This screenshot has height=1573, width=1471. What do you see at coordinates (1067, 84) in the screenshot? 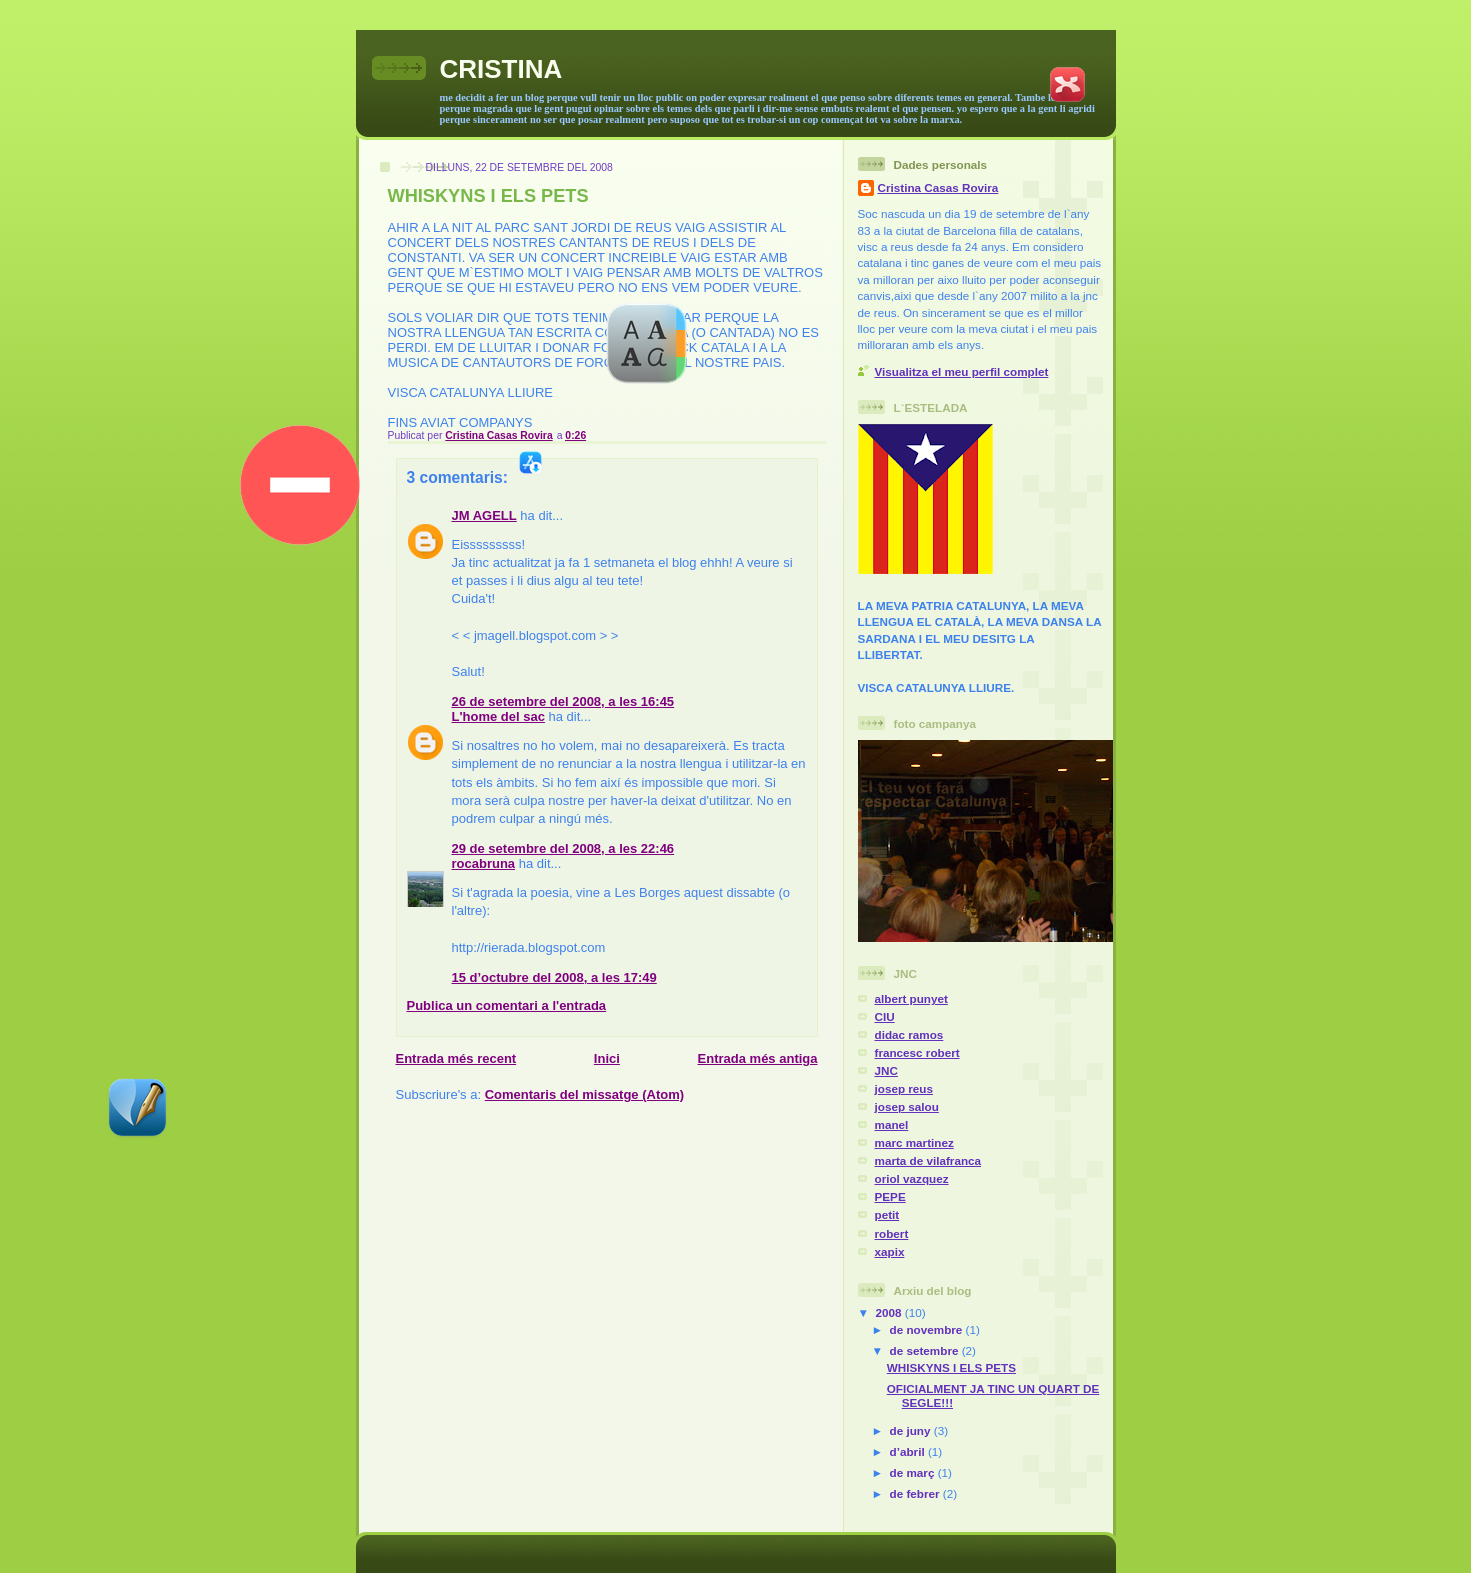
I see `open xmind mind mapping application` at bounding box center [1067, 84].